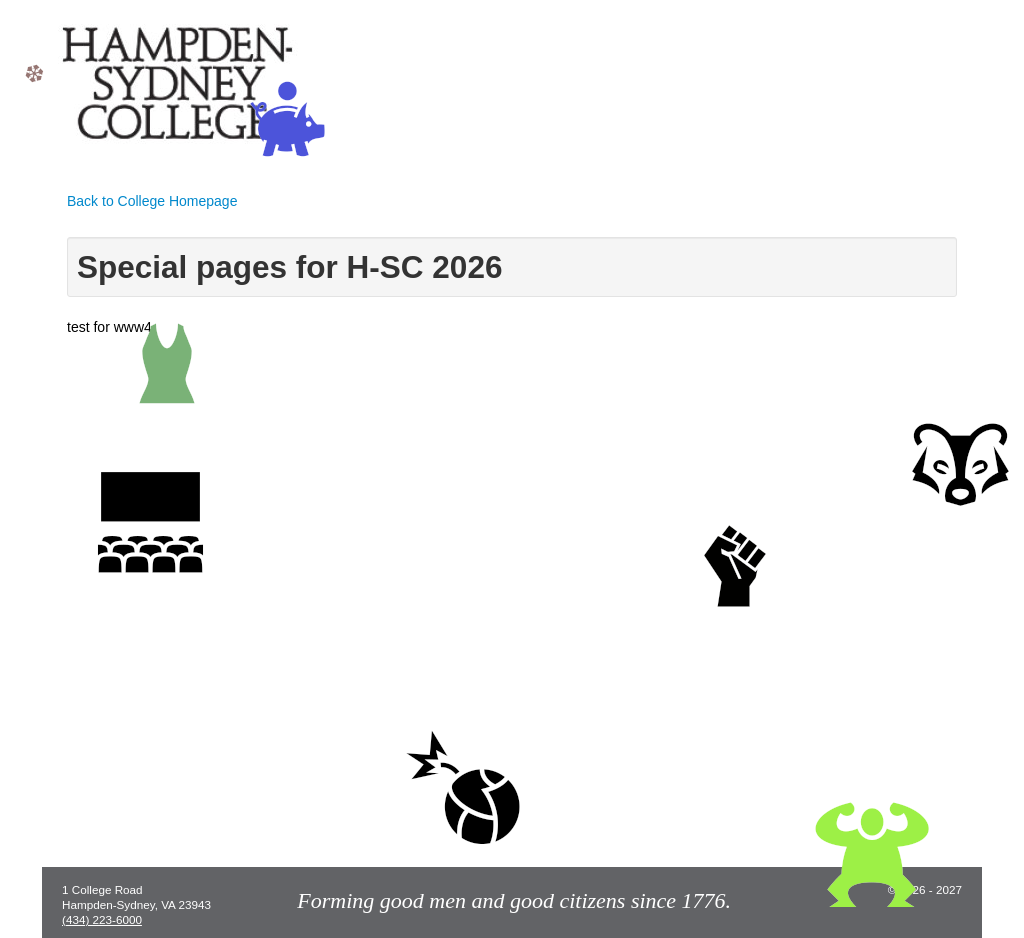 This screenshot has height=938, width=1024. I want to click on activate cold or freeze mode, so click(34, 73).